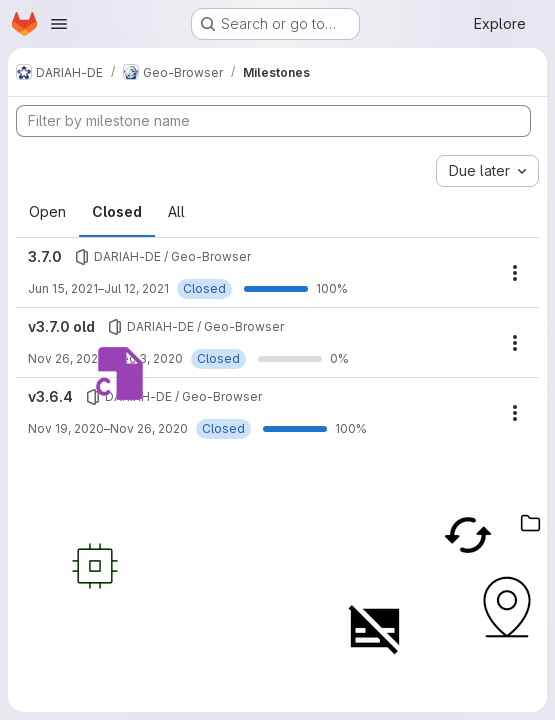 Image resolution: width=555 pixels, height=720 pixels. I want to click on turn off subtitles or closed captions, so click(375, 628).